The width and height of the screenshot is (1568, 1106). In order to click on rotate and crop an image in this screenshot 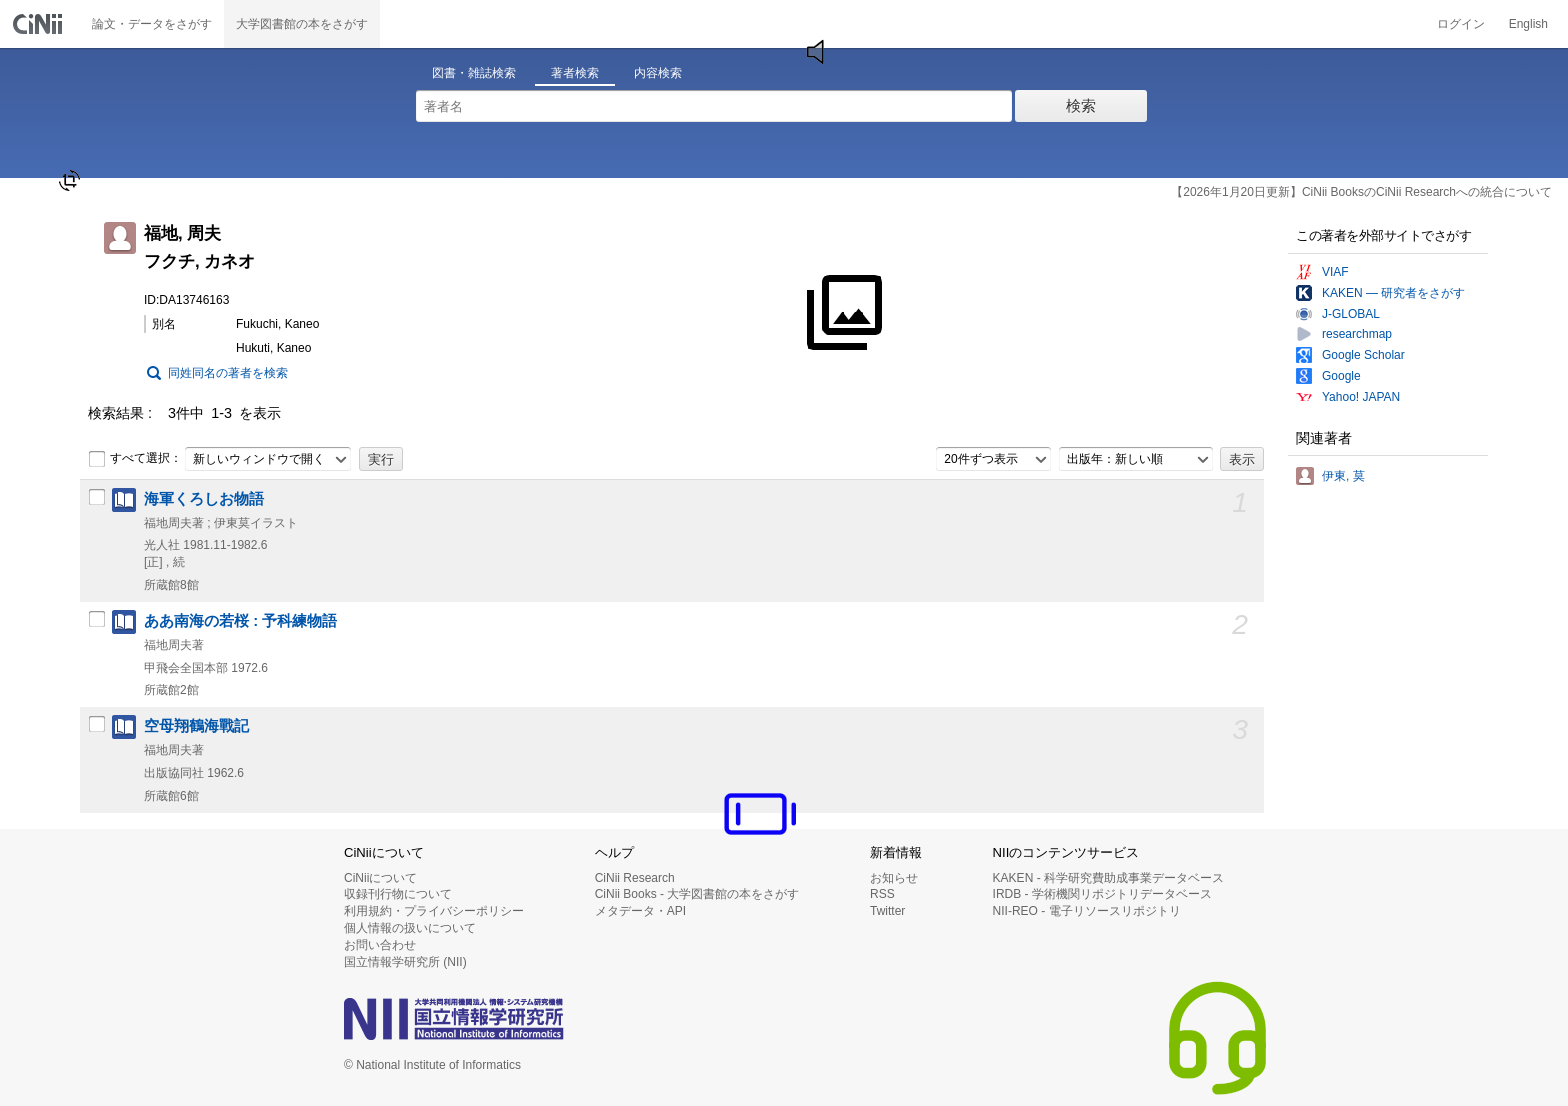, I will do `click(69, 180)`.